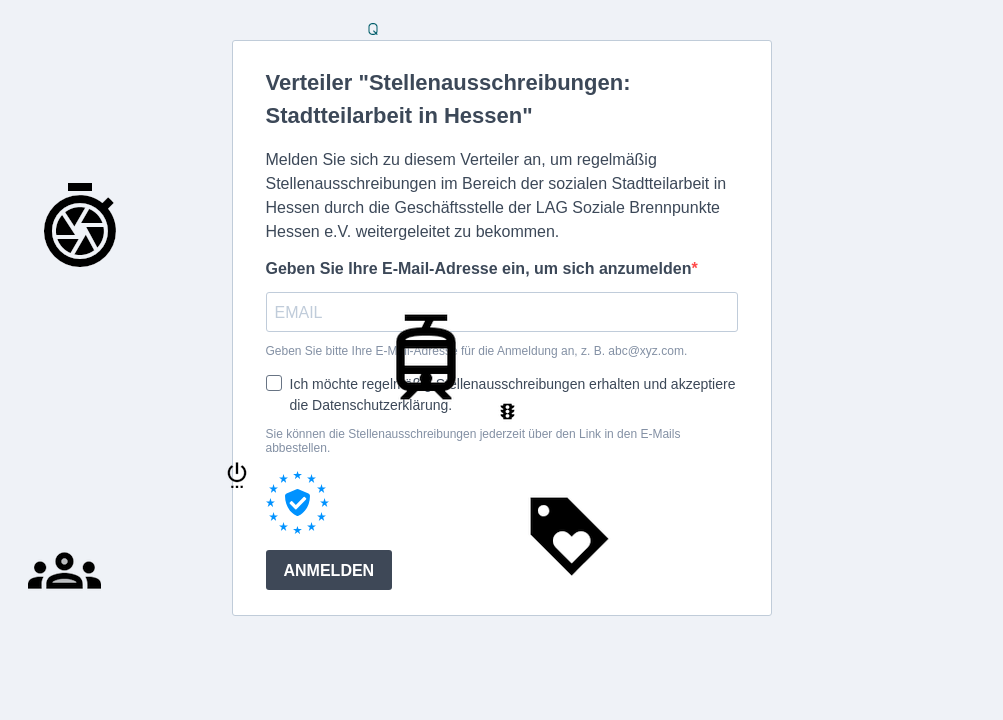  Describe the element at coordinates (373, 29) in the screenshot. I see `represents the letter Q in alphabetical navigation` at that location.